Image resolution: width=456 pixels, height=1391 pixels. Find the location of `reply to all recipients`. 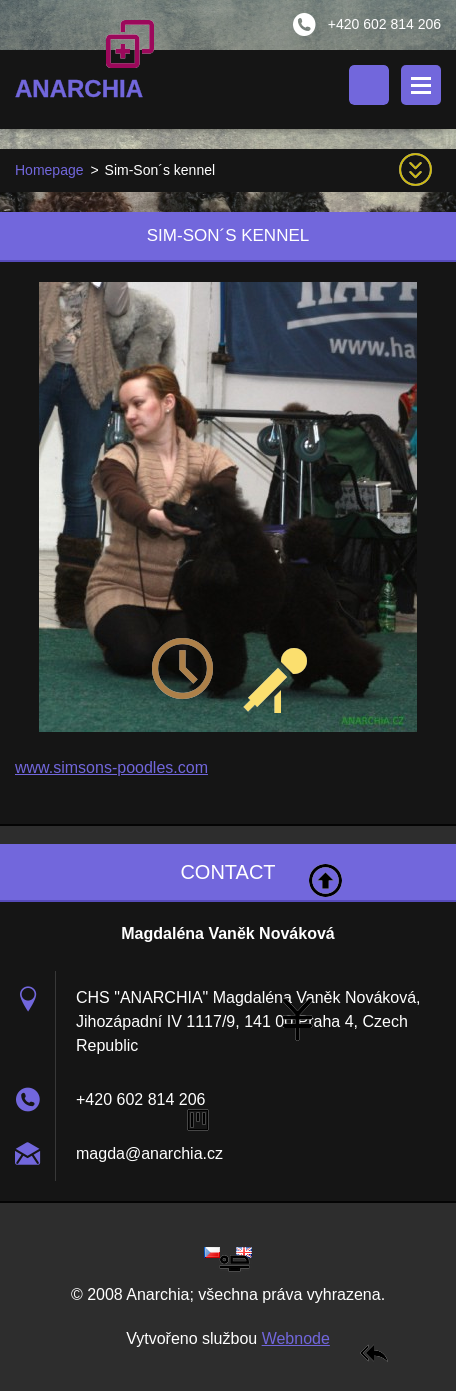

reply to all recipients is located at coordinates (374, 1353).